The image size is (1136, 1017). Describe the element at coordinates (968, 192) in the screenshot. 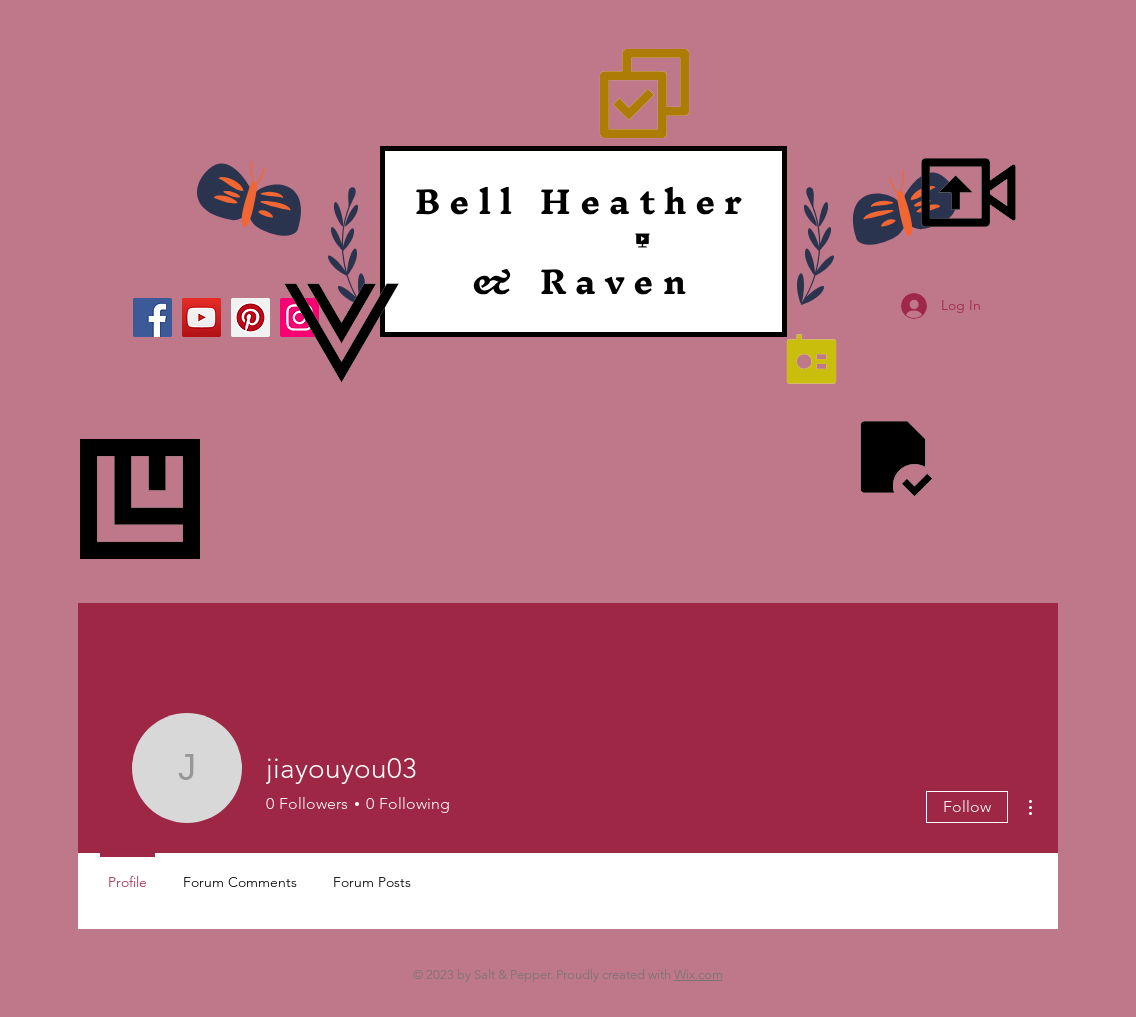

I see `upload a video file` at that location.